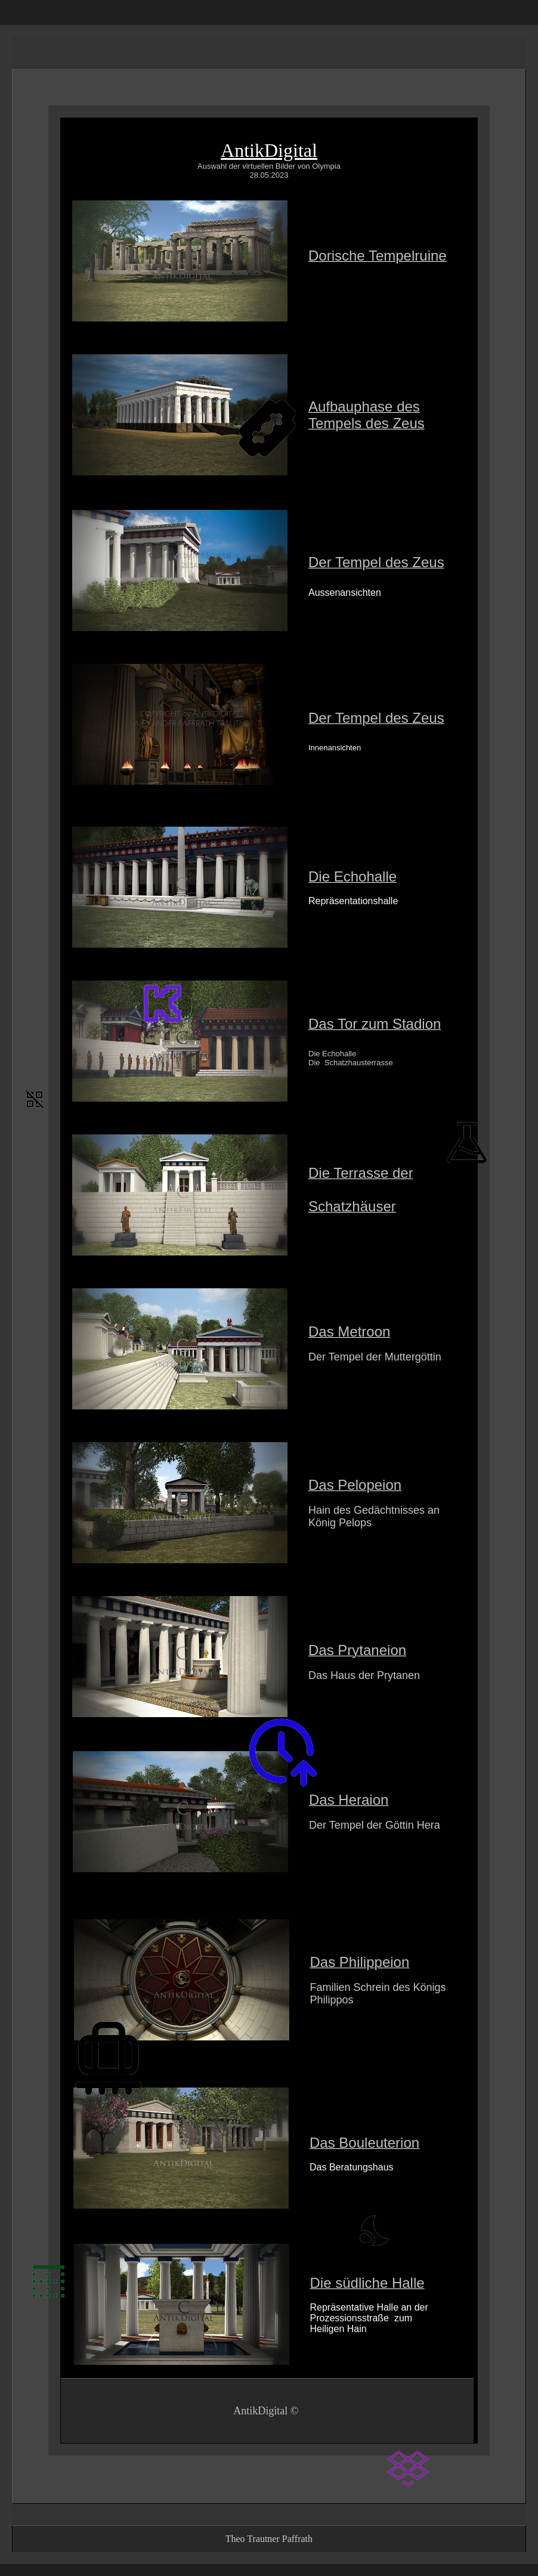  What do you see at coordinates (48, 2281) in the screenshot?
I see `apply border to top edge of cell or element` at bounding box center [48, 2281].